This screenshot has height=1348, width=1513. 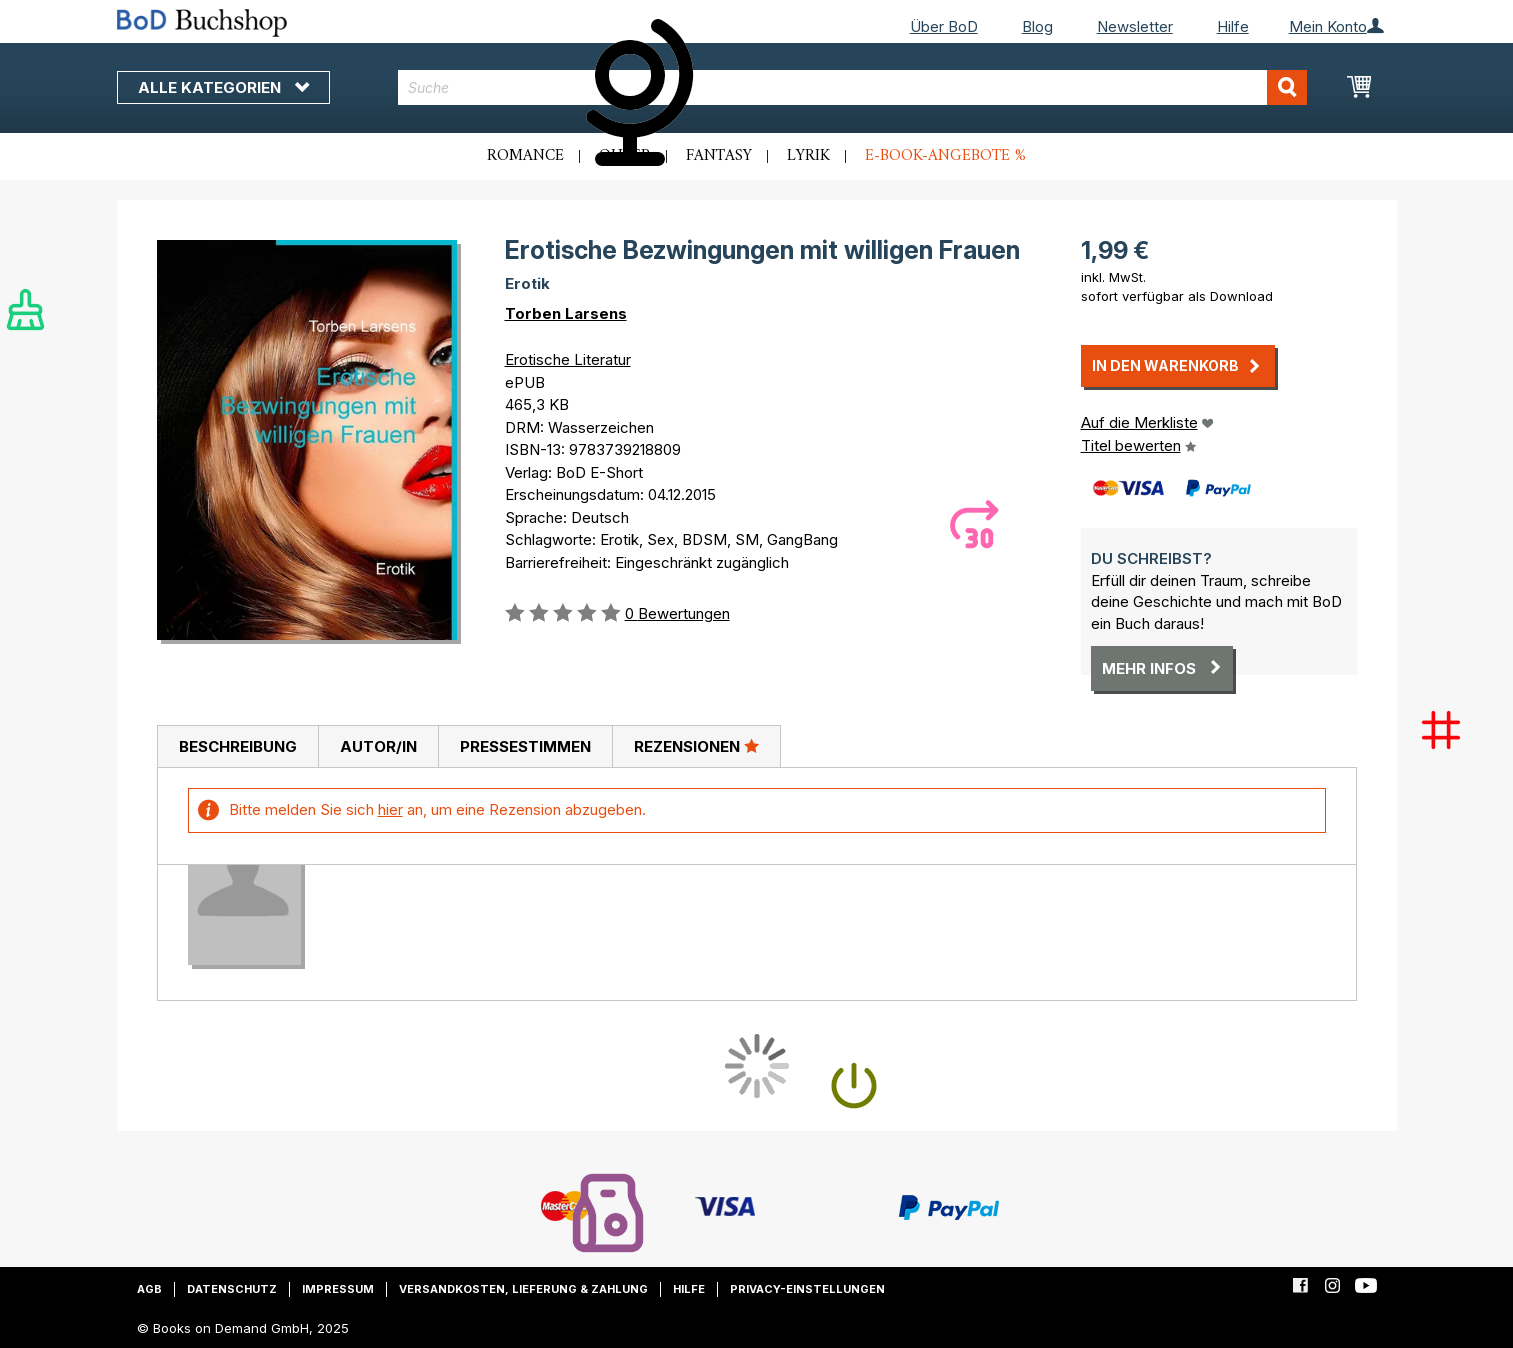 What do you see at coordinates (637, 96) in the screenshot?
I see `access global or international settings` at bounding box center [637, 96].